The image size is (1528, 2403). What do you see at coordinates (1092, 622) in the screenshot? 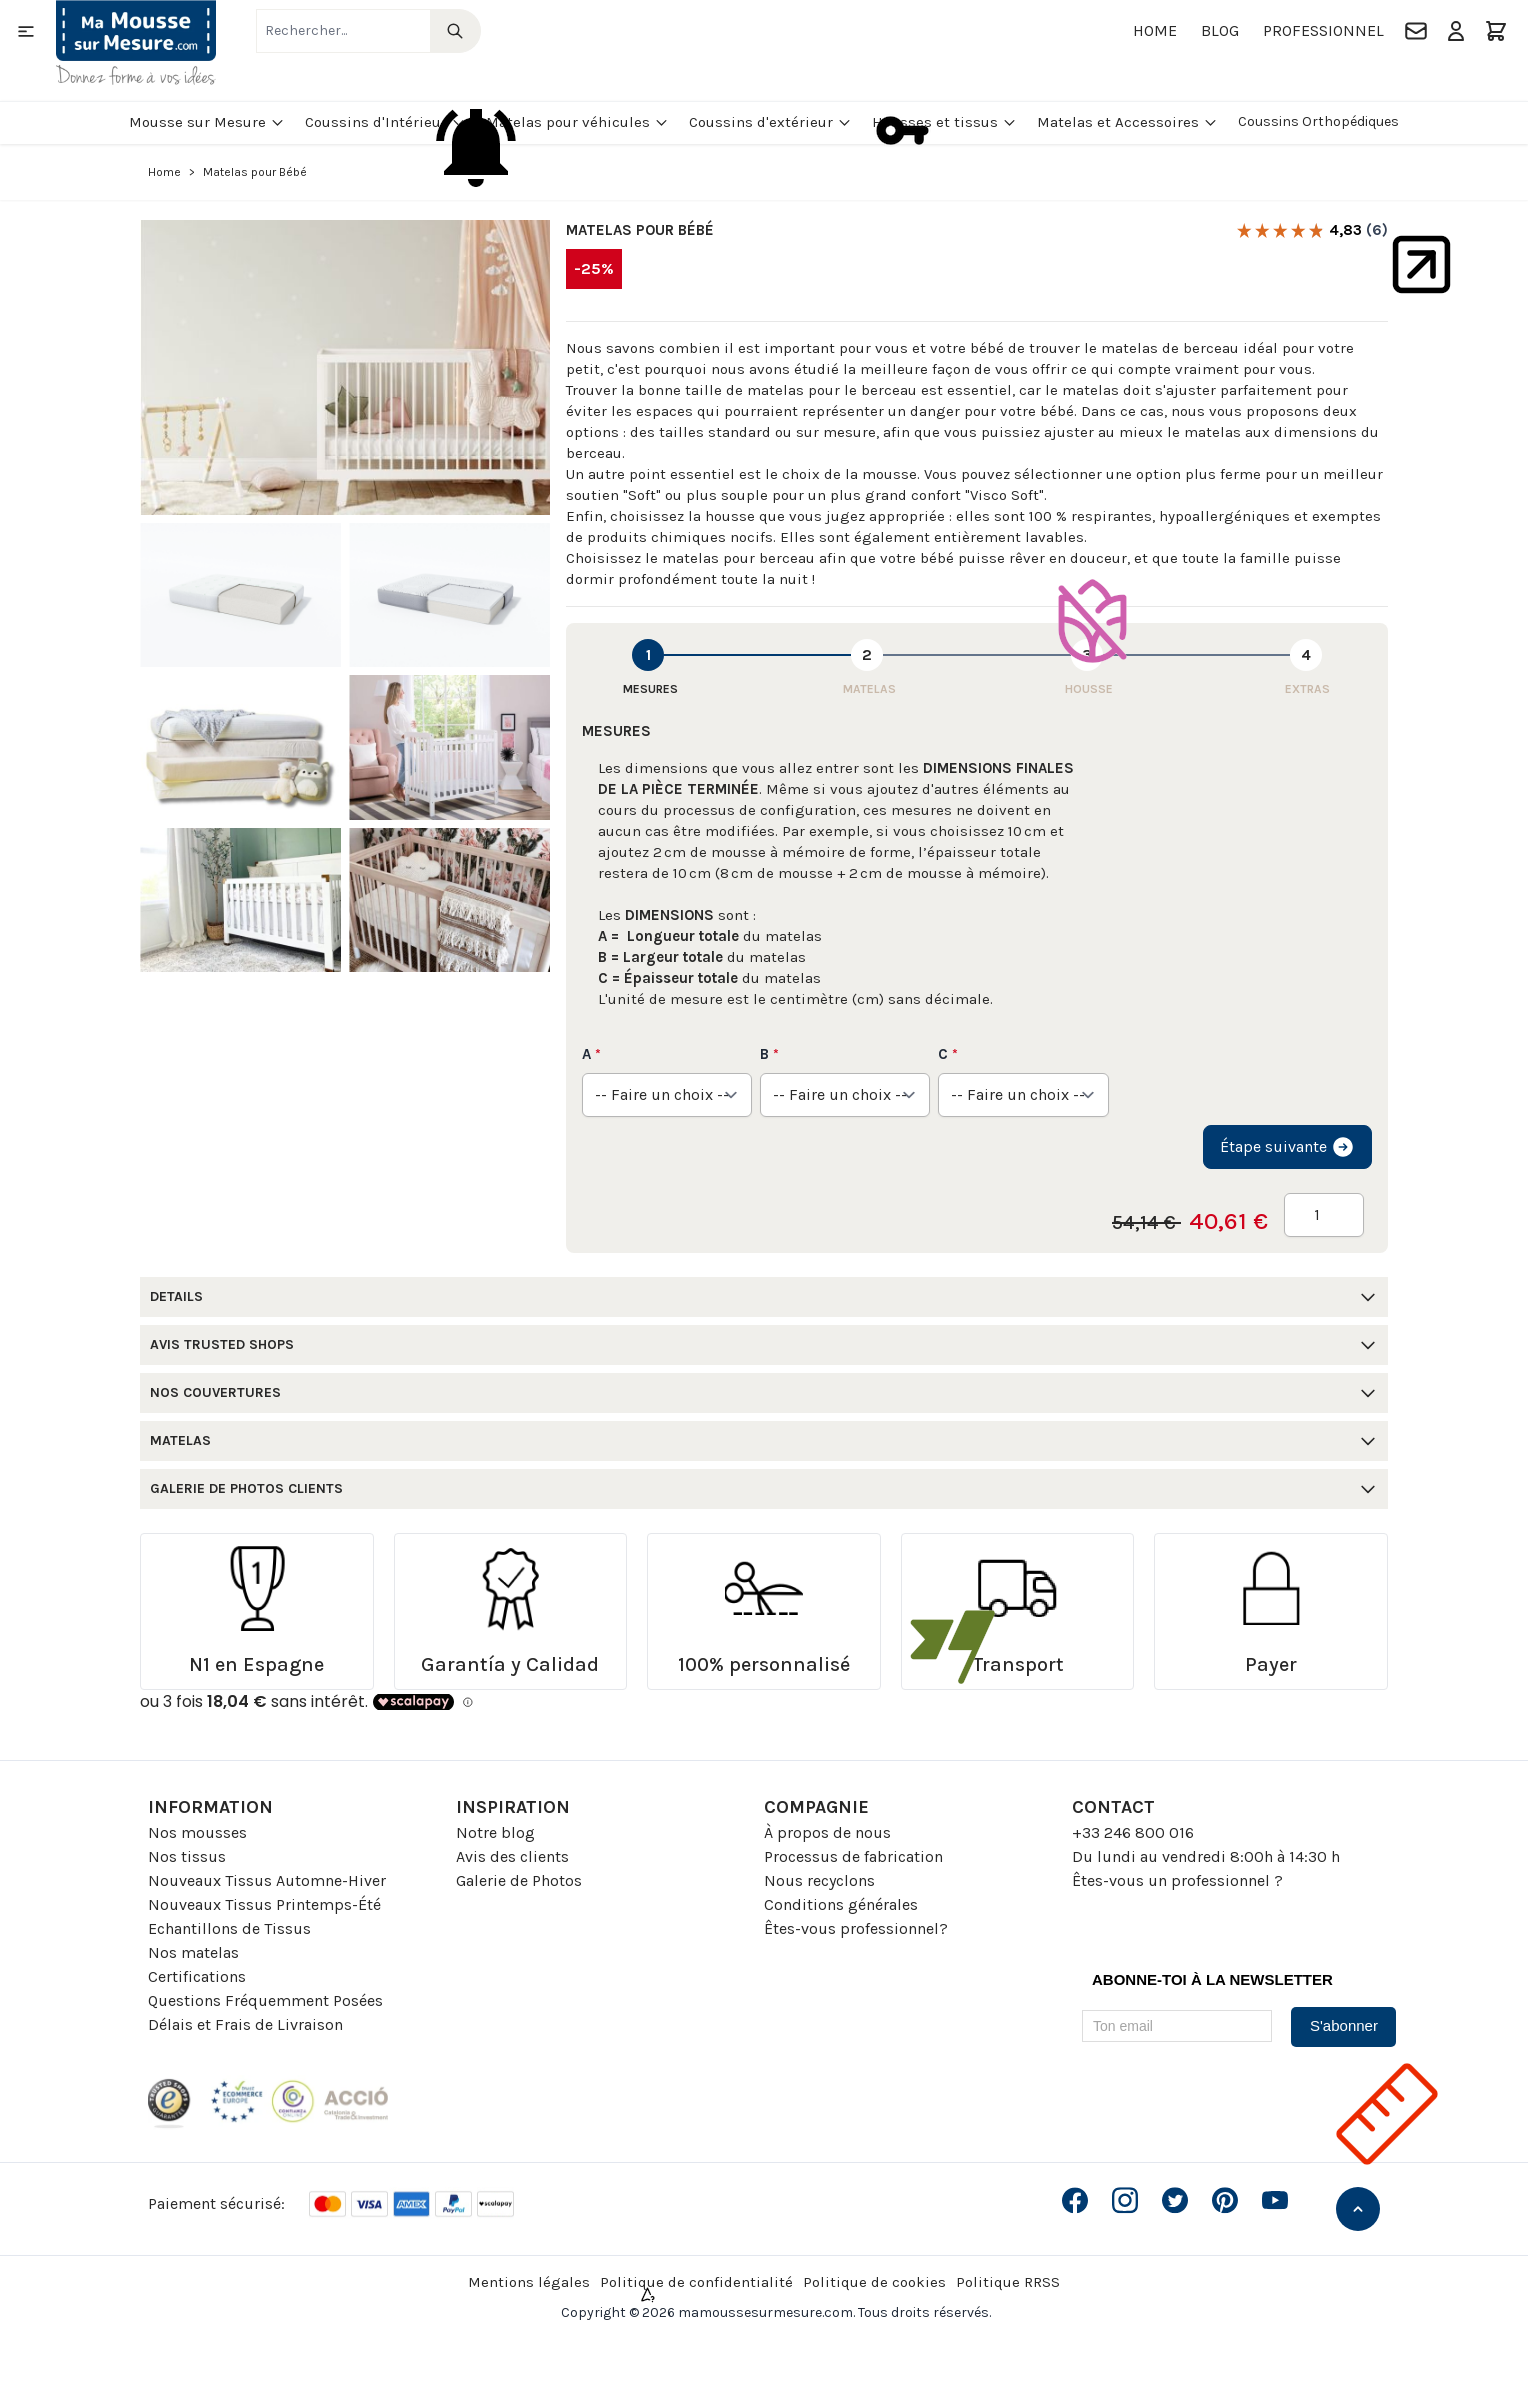
I see `indicates gluten-free or grain-free option` at bounding box center [1092, 622].